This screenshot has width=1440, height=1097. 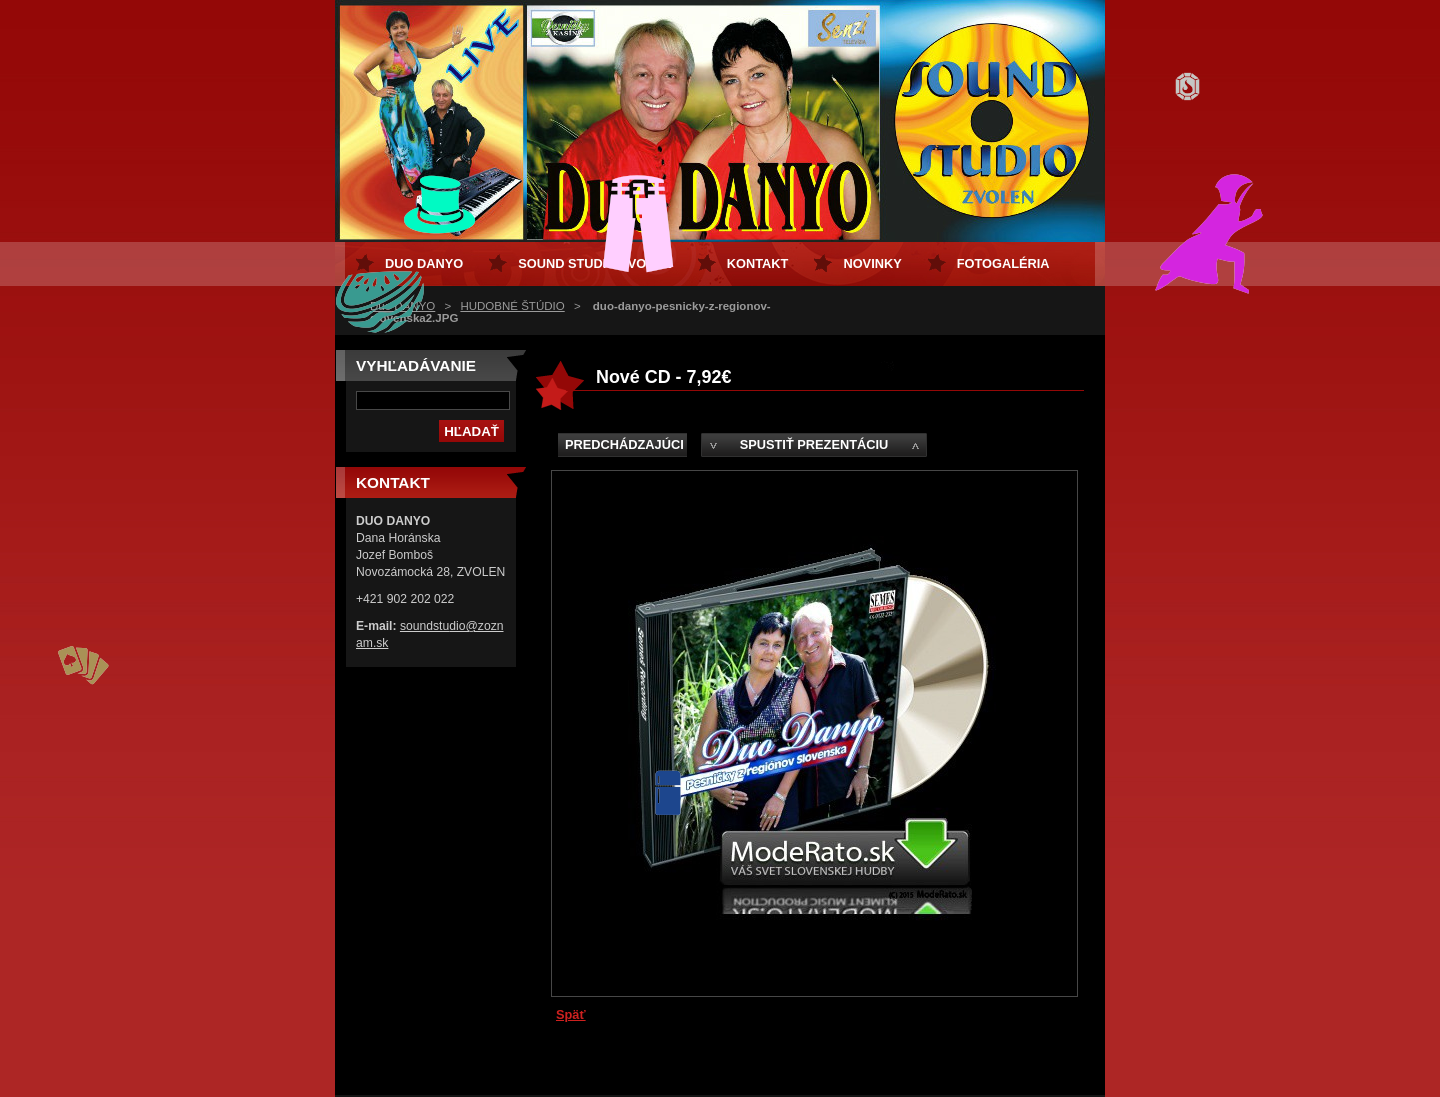 I want to click on equip or activate a fire-element gem, so click(x=1187, y=86).